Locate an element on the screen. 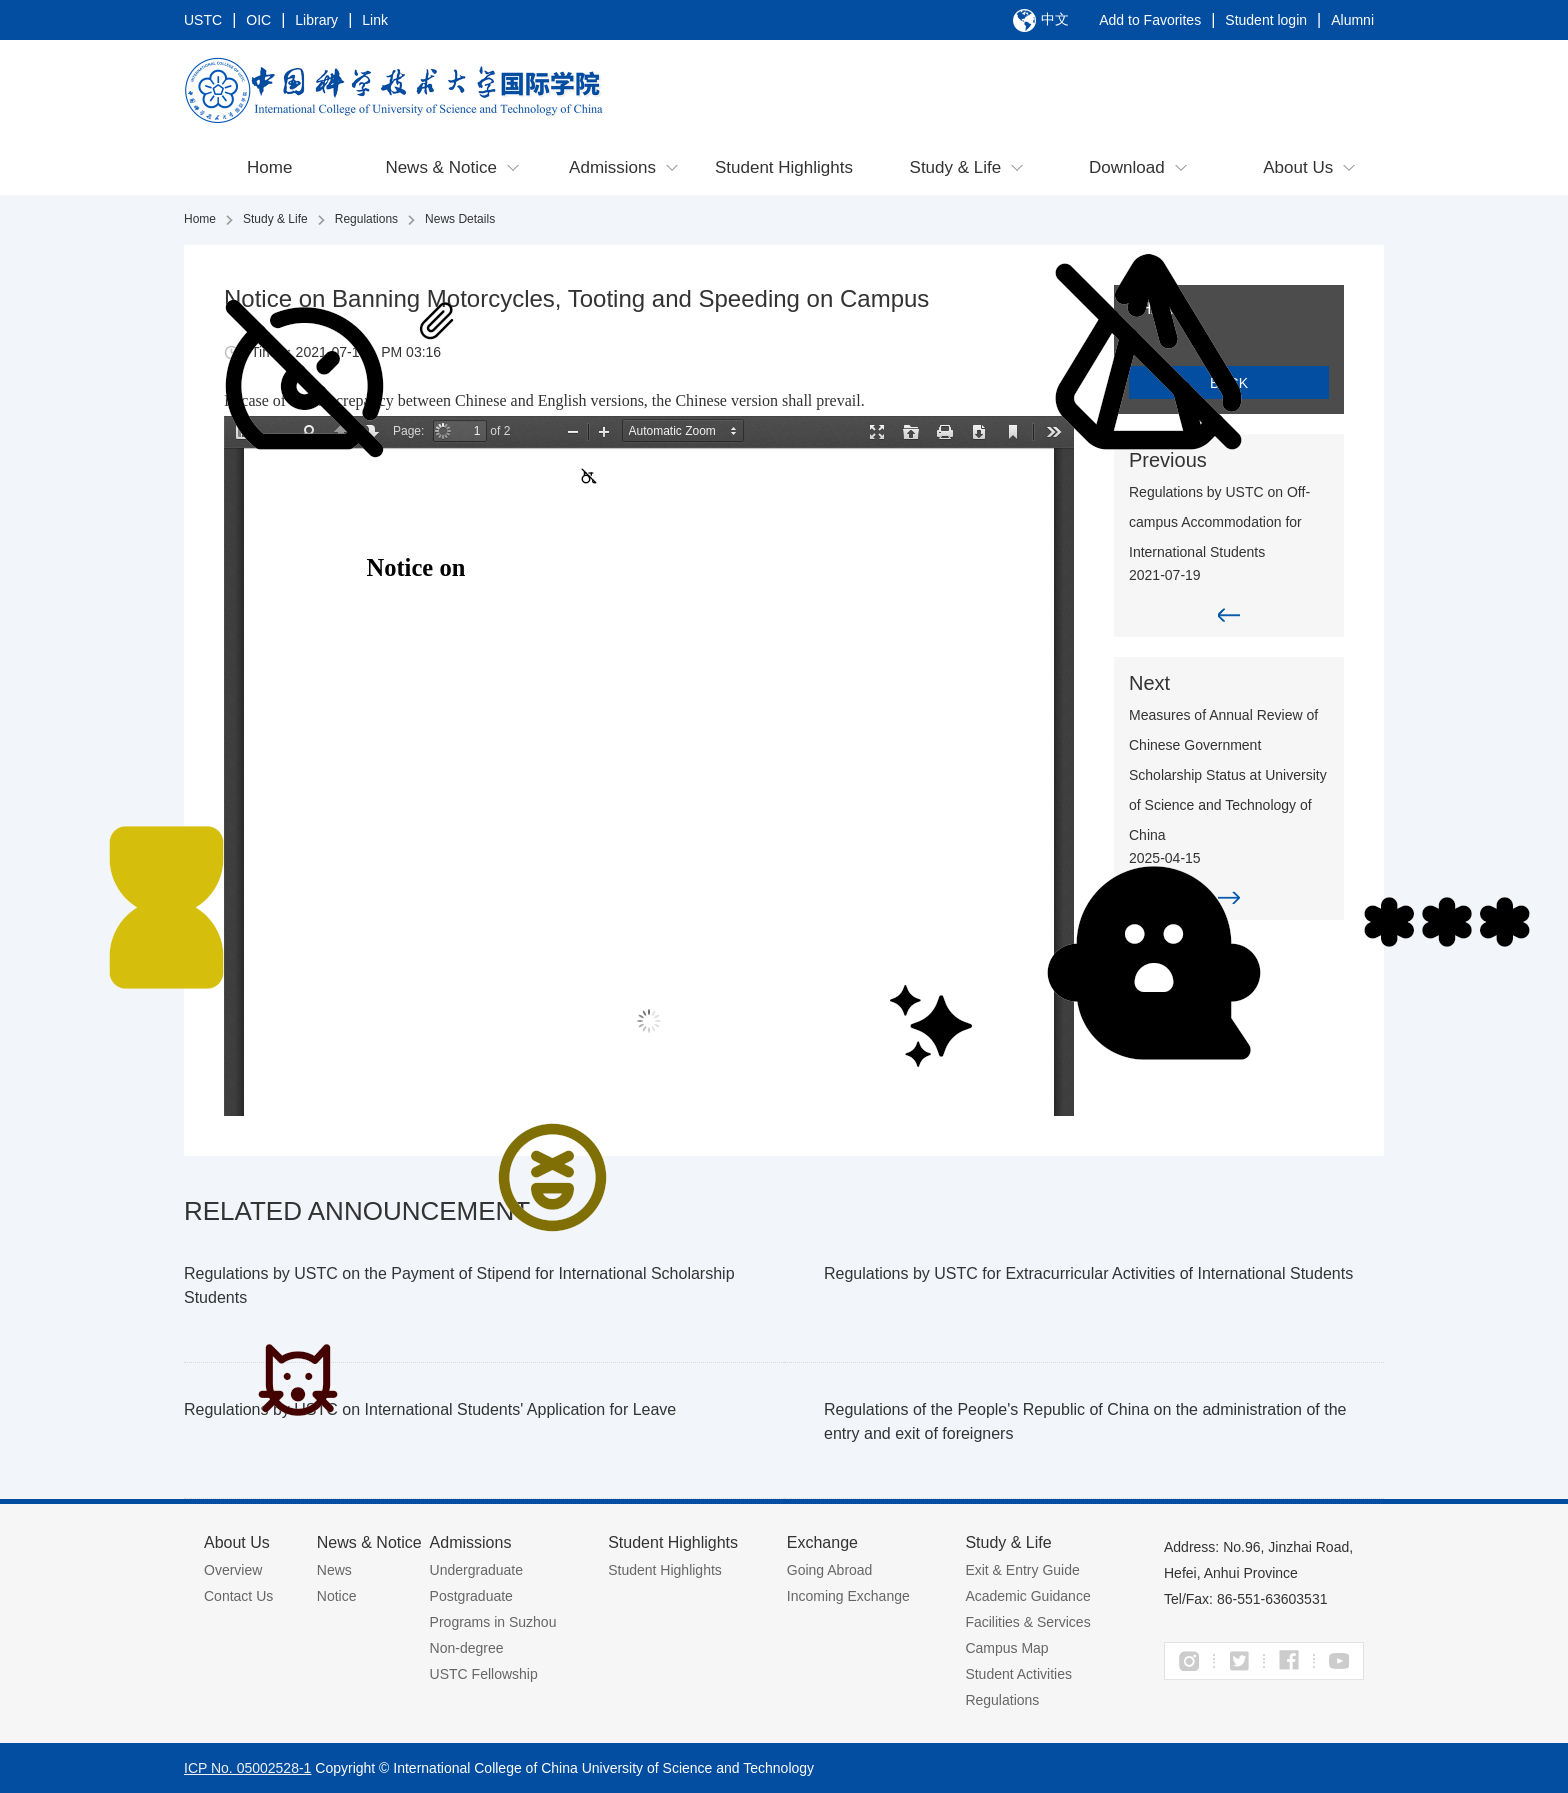 This screenshot has width=1568, height=1793. indicates loading or processing in progress is located at coordinates (166, 907).